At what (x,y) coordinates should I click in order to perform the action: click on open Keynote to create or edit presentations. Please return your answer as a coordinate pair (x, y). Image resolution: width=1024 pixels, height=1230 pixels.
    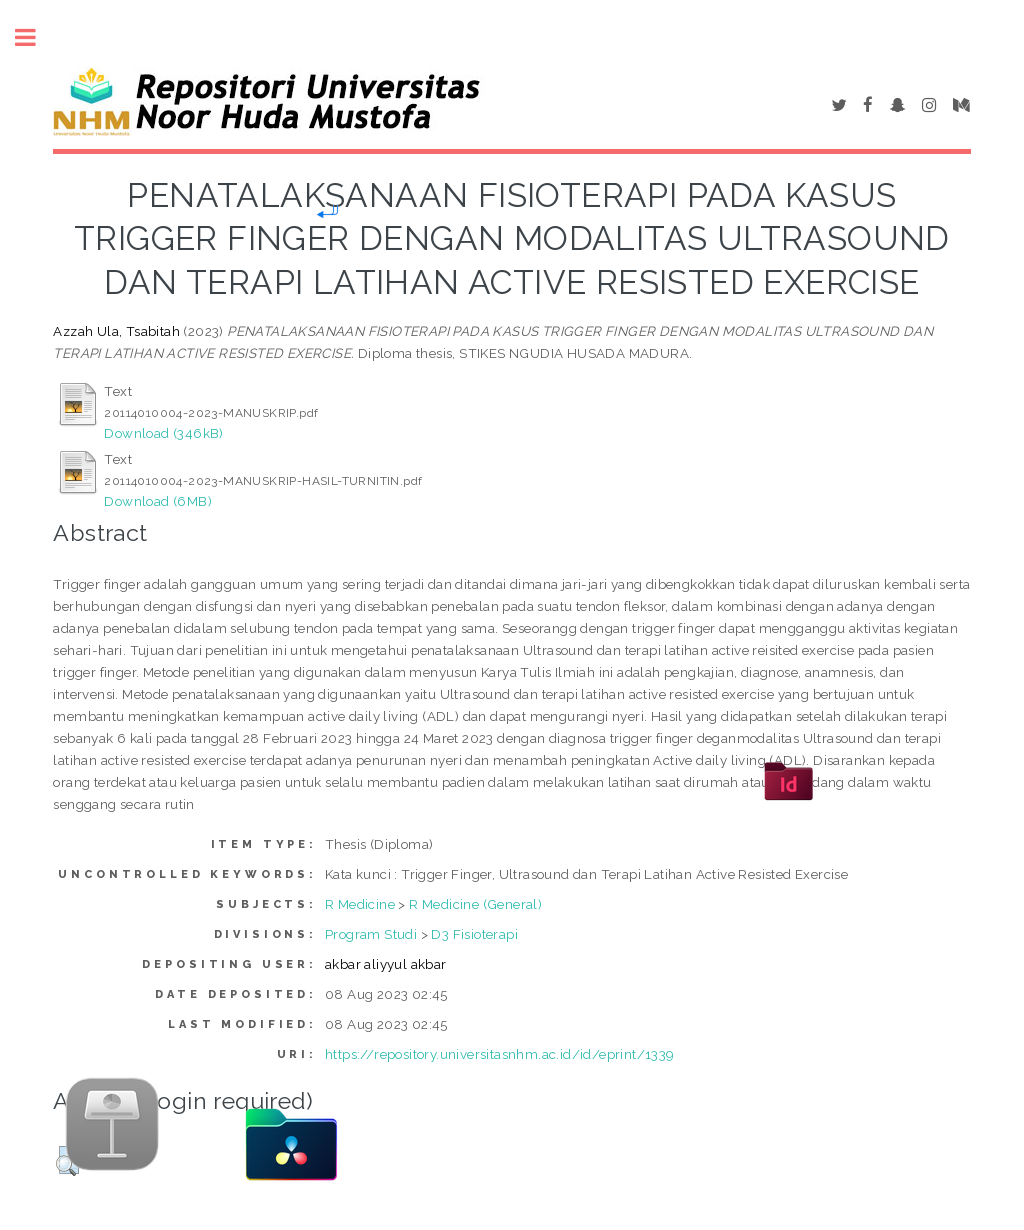
    Looking at the image, I should click on (112, 1124).